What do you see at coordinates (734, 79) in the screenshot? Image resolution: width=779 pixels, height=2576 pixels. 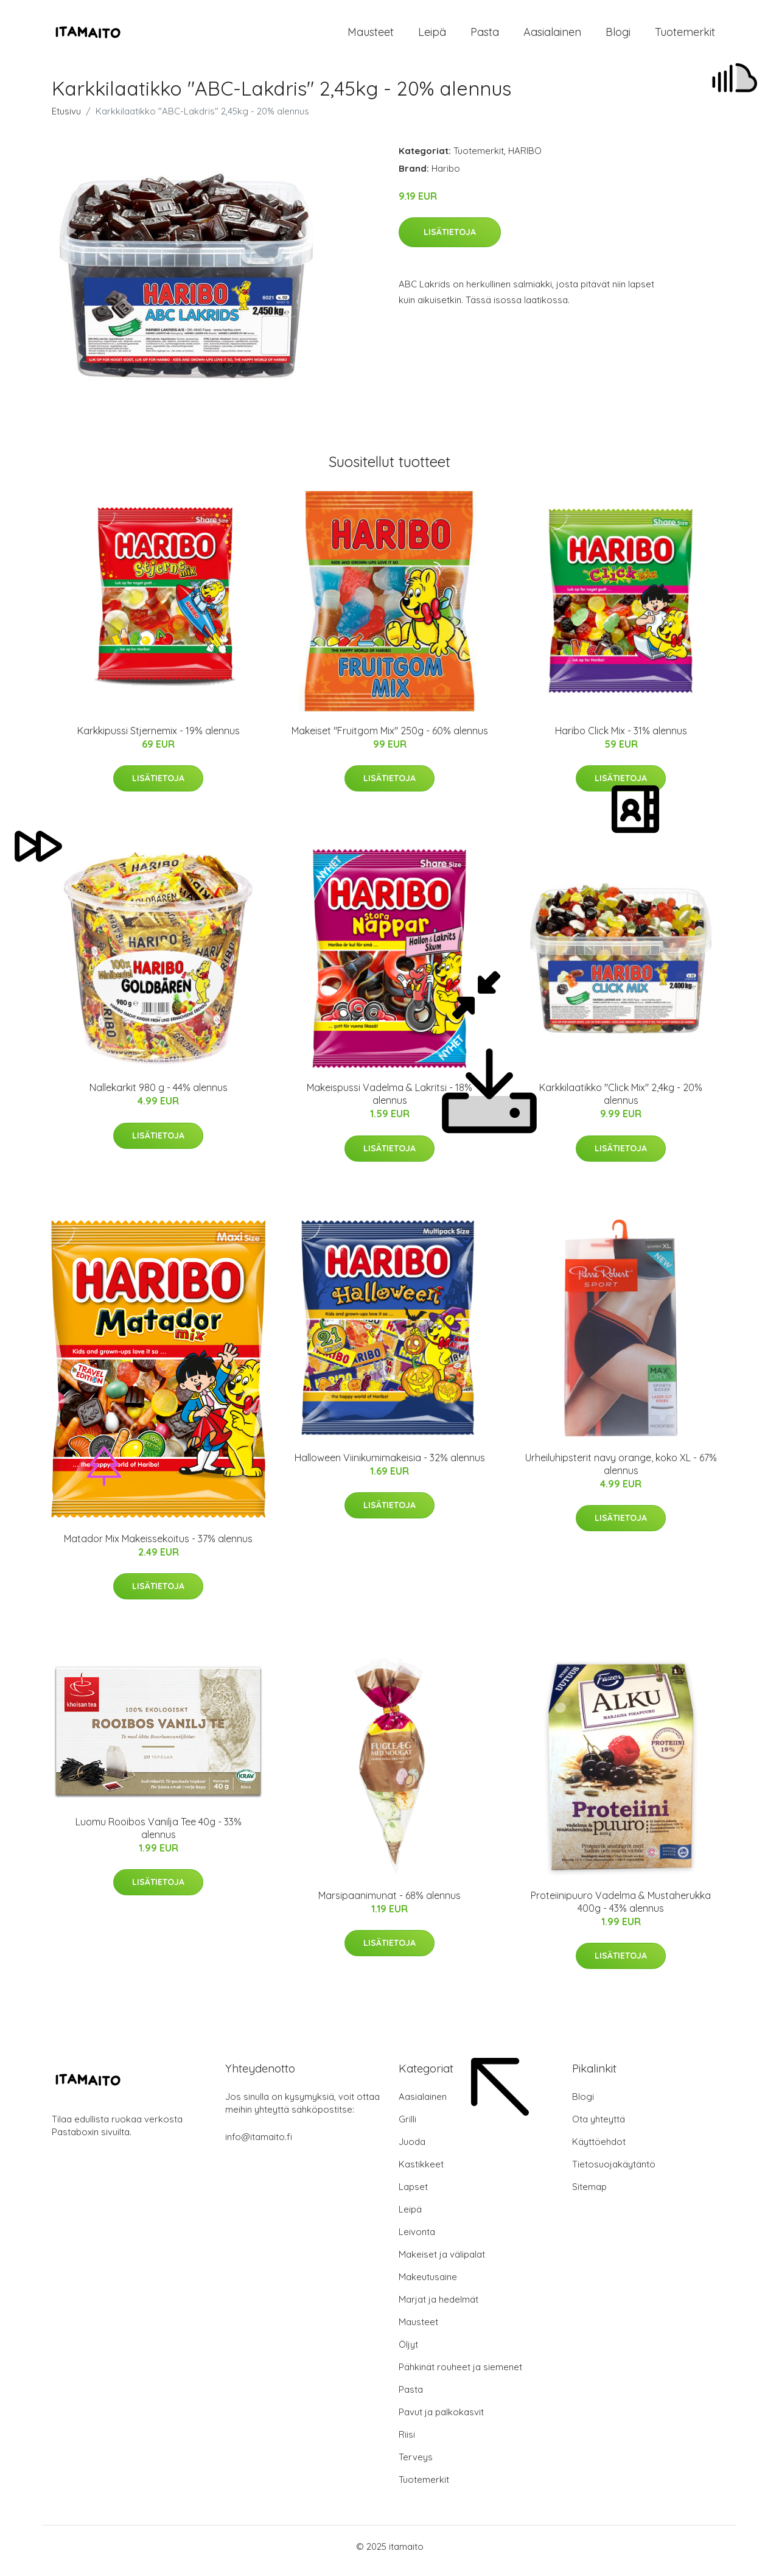 I see `open soundcloud app` at bounding box center [734, 79].